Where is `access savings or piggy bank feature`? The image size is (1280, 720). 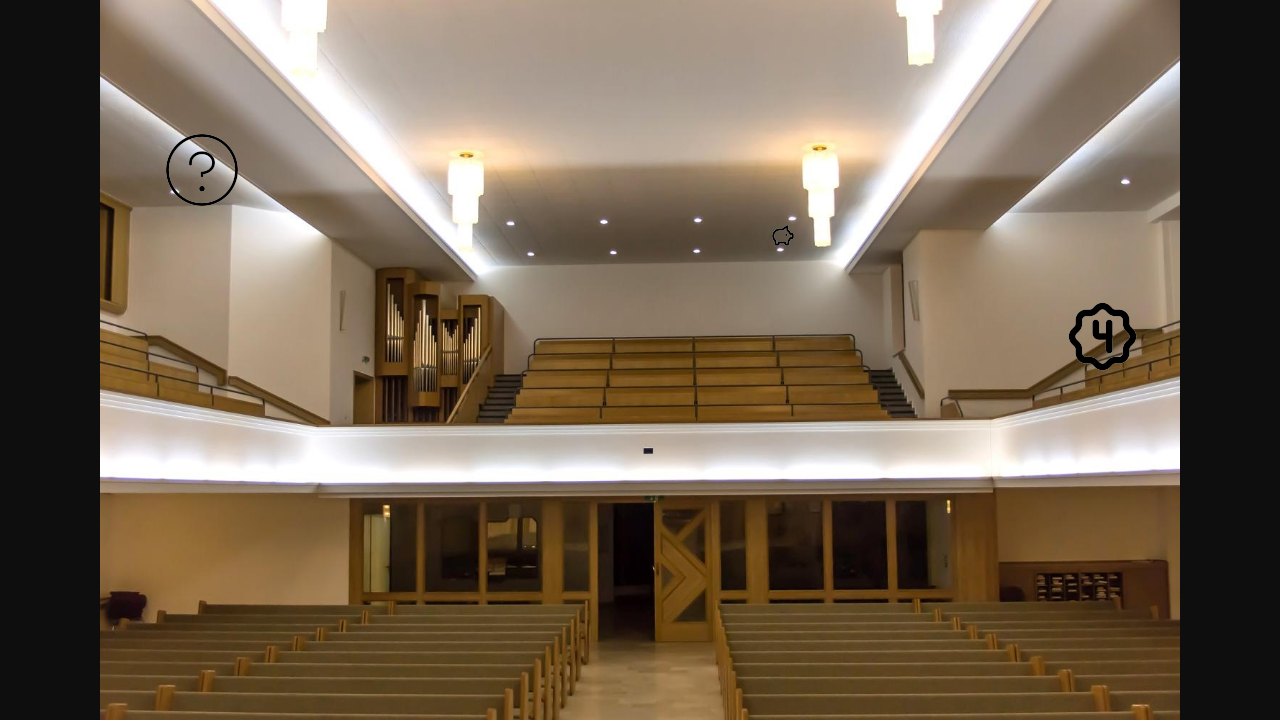
access savings or piggy bank feature is located at coordinates (783, 236).